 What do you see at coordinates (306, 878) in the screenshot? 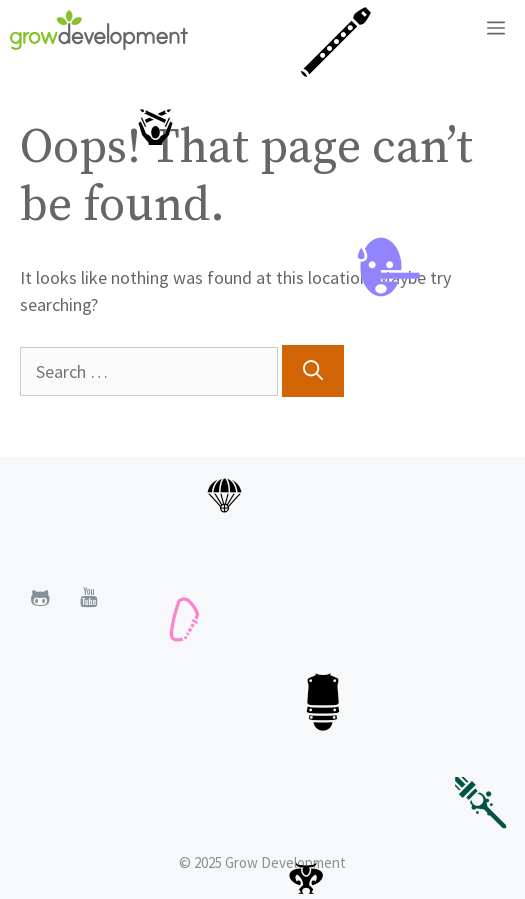
I see `select minotaur character or enemy type` at bounding box center [306, 878].